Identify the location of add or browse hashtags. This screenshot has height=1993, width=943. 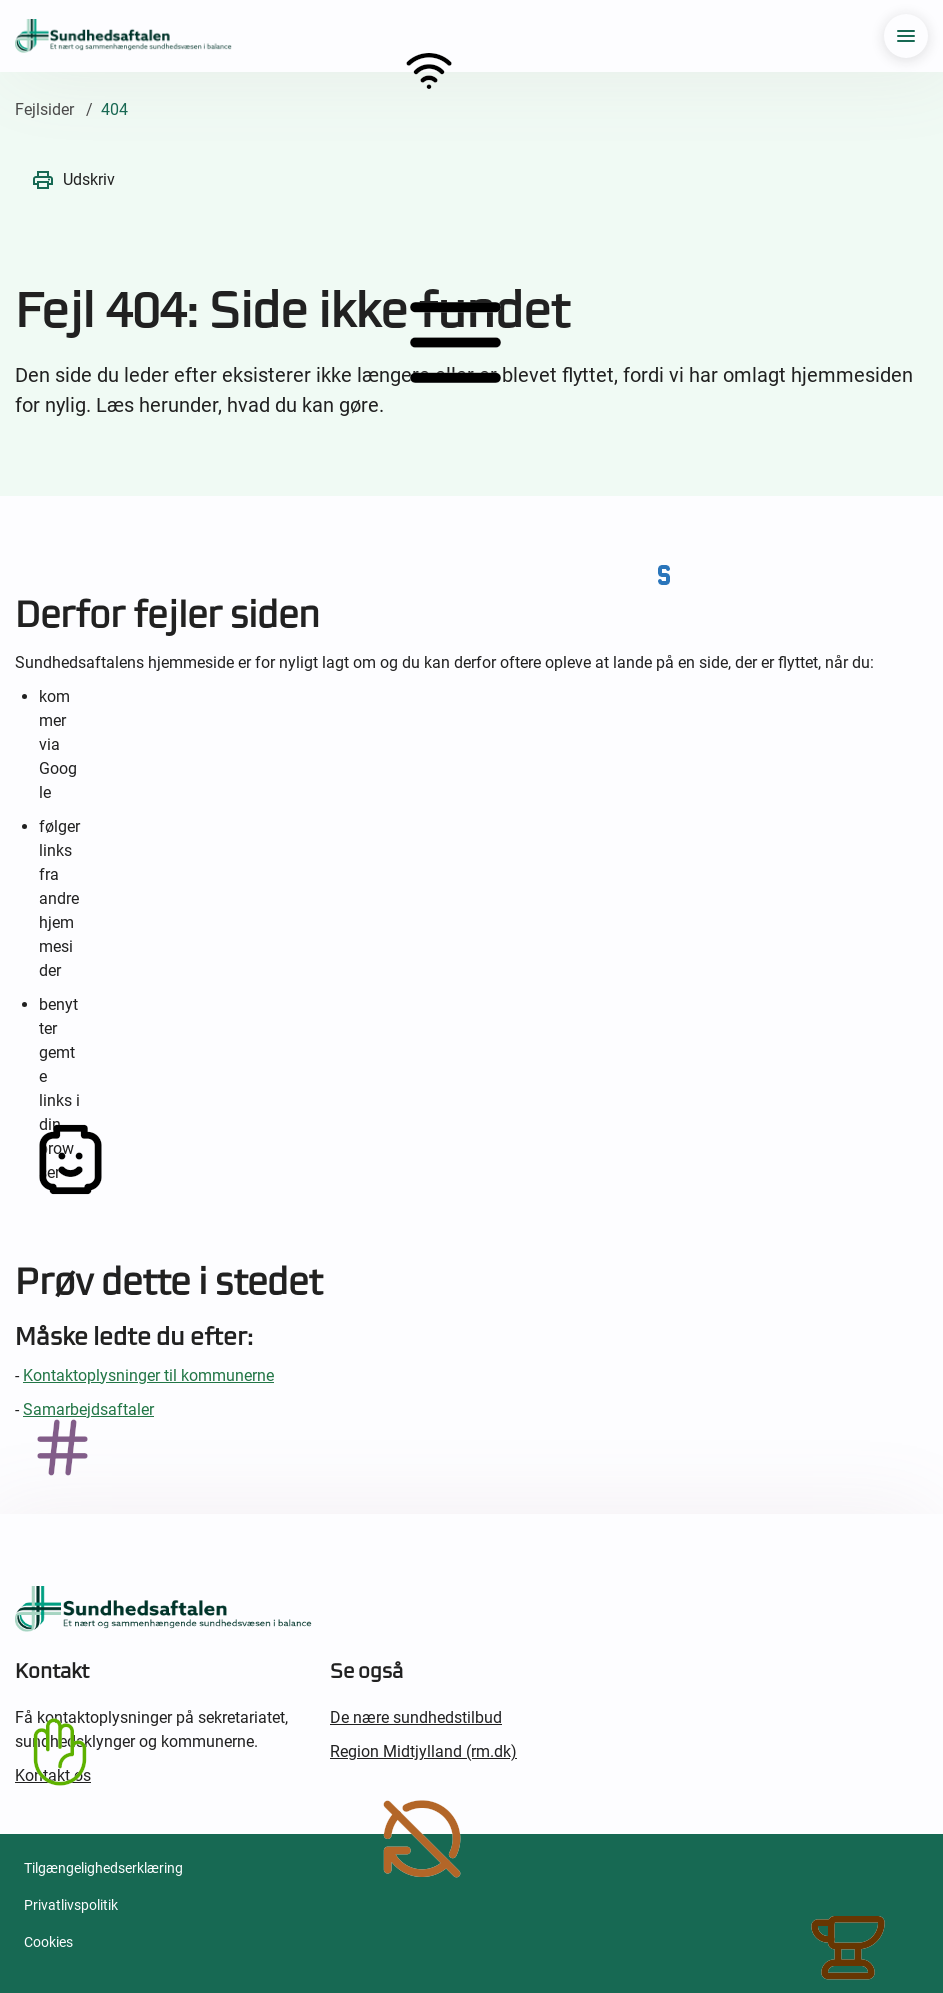
(62, 1447).